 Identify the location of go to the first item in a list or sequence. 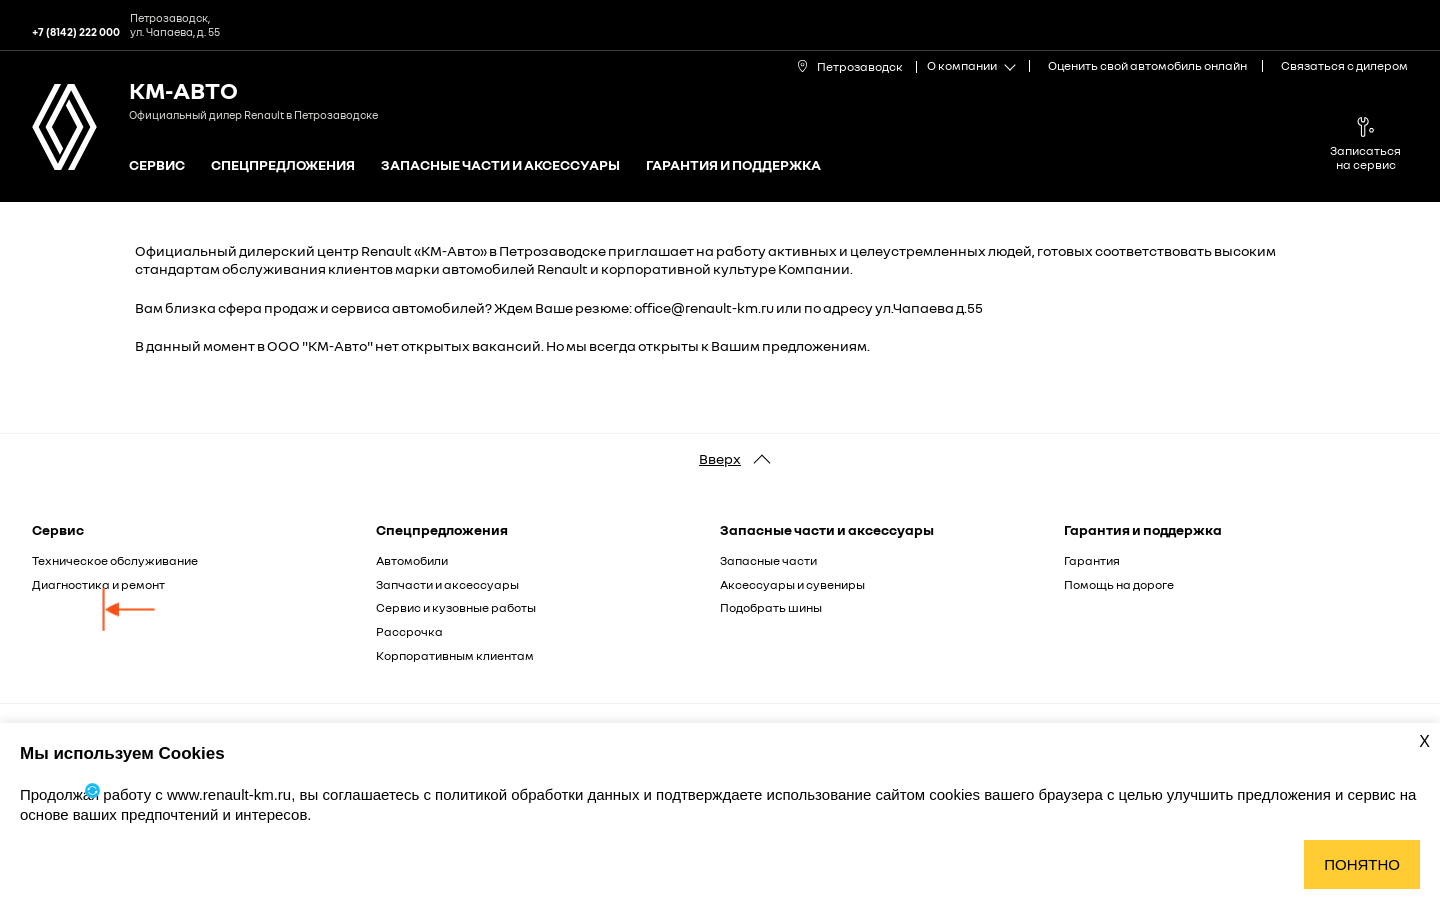
(128, 609).